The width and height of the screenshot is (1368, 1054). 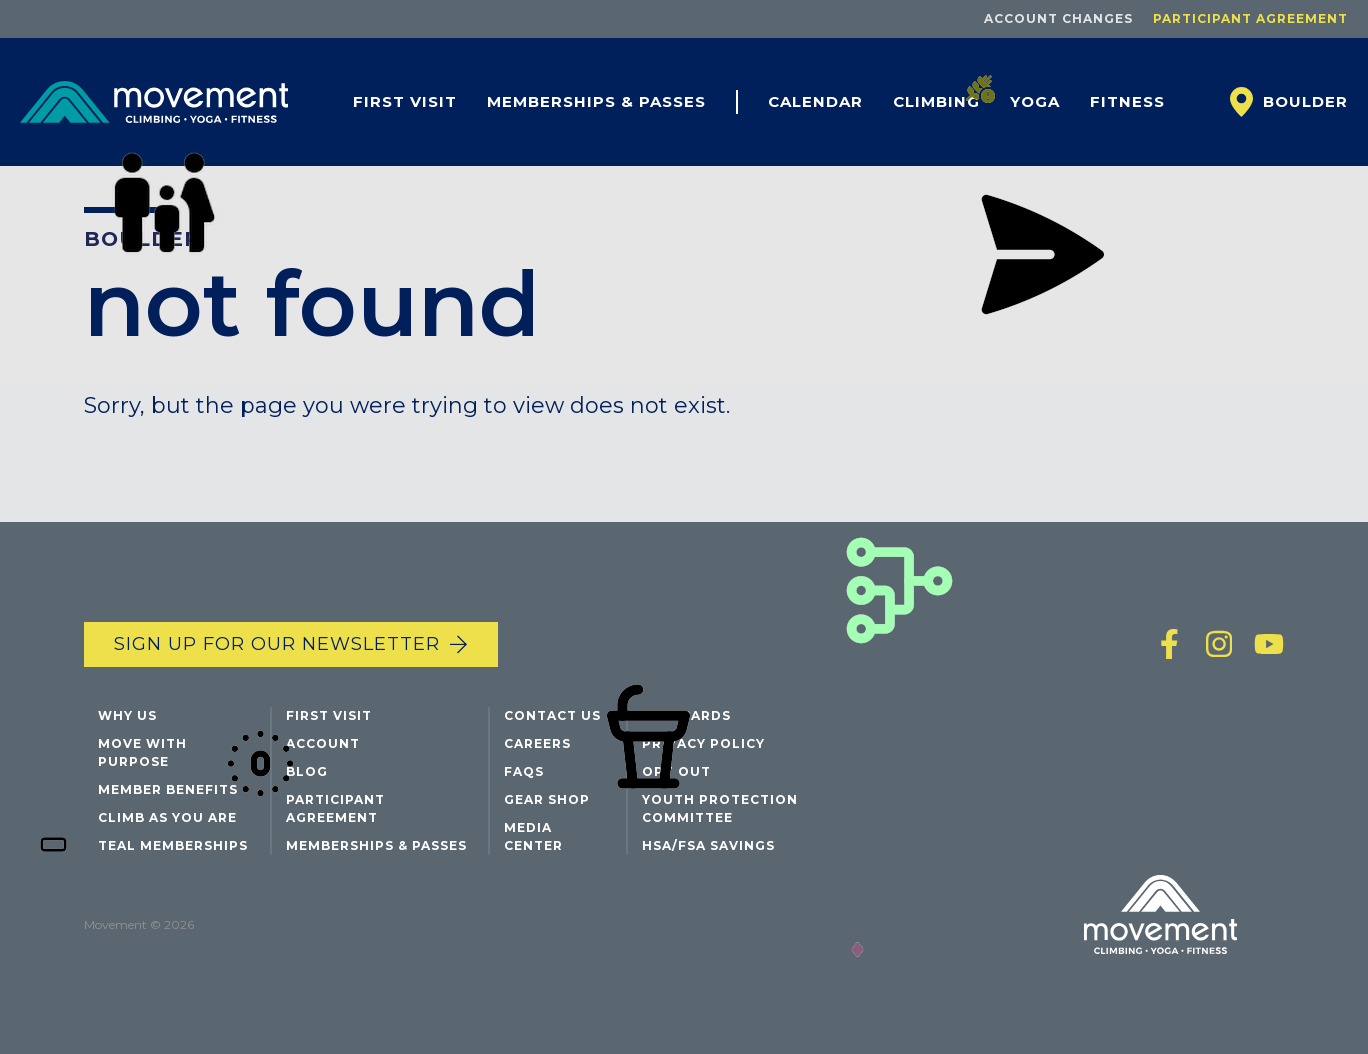 What do you see at coordinates (857, 949) in the screenshot?
I see `premium or pro feature indicator` at bounding box center [857, 949].